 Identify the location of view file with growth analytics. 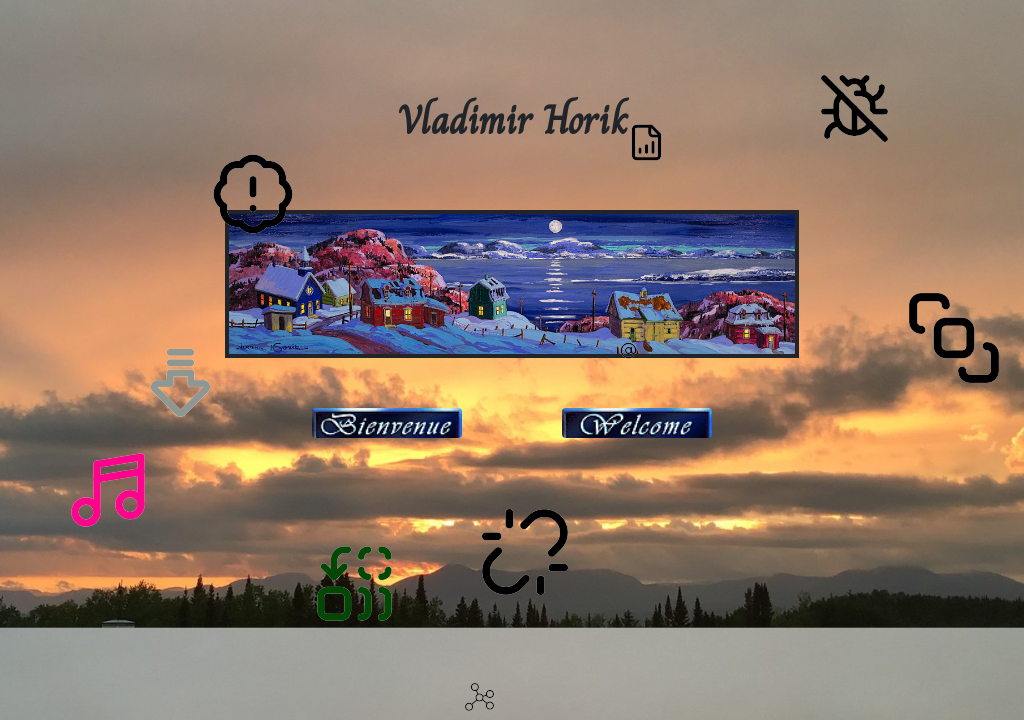
(646, 142).